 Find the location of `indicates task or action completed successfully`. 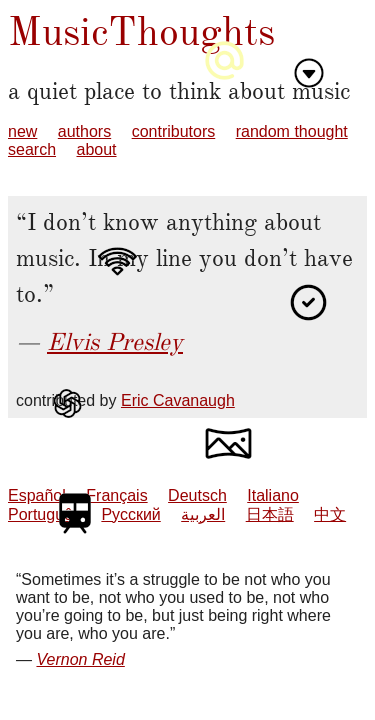

indicates task or action completed successfully is located at coordinates (308, 302).